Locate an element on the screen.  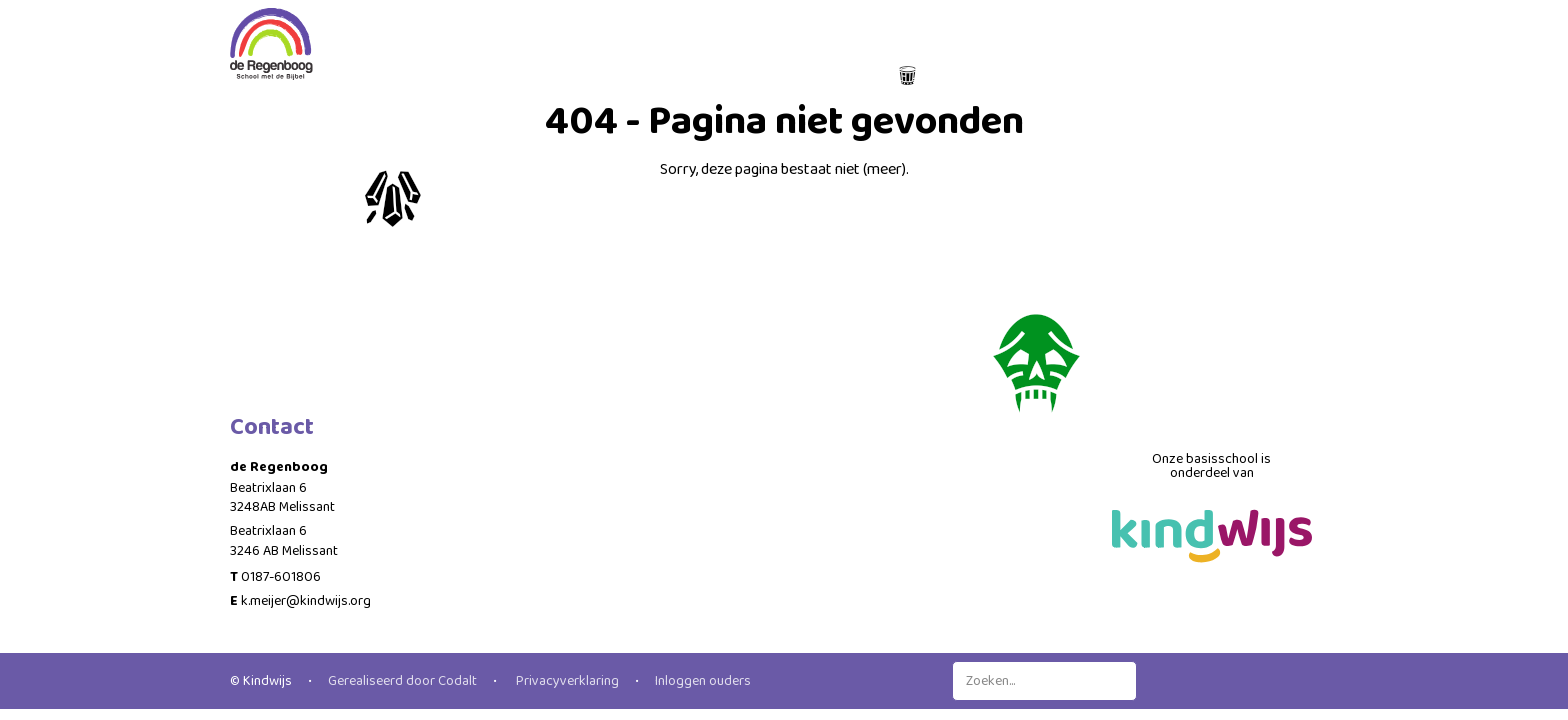
indicates danger or deadly hazard in game is located at coordinates (1037, 364).